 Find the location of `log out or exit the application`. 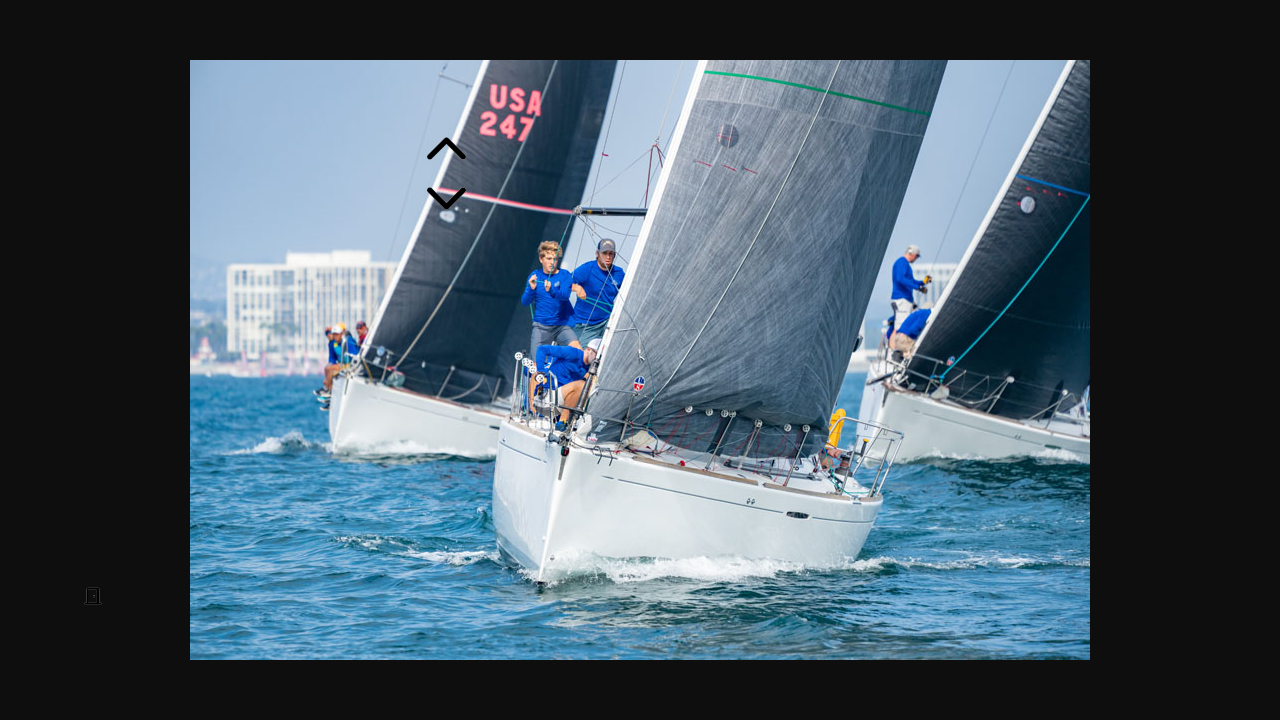

log out or exit the application is located at coordinates (93, 596).